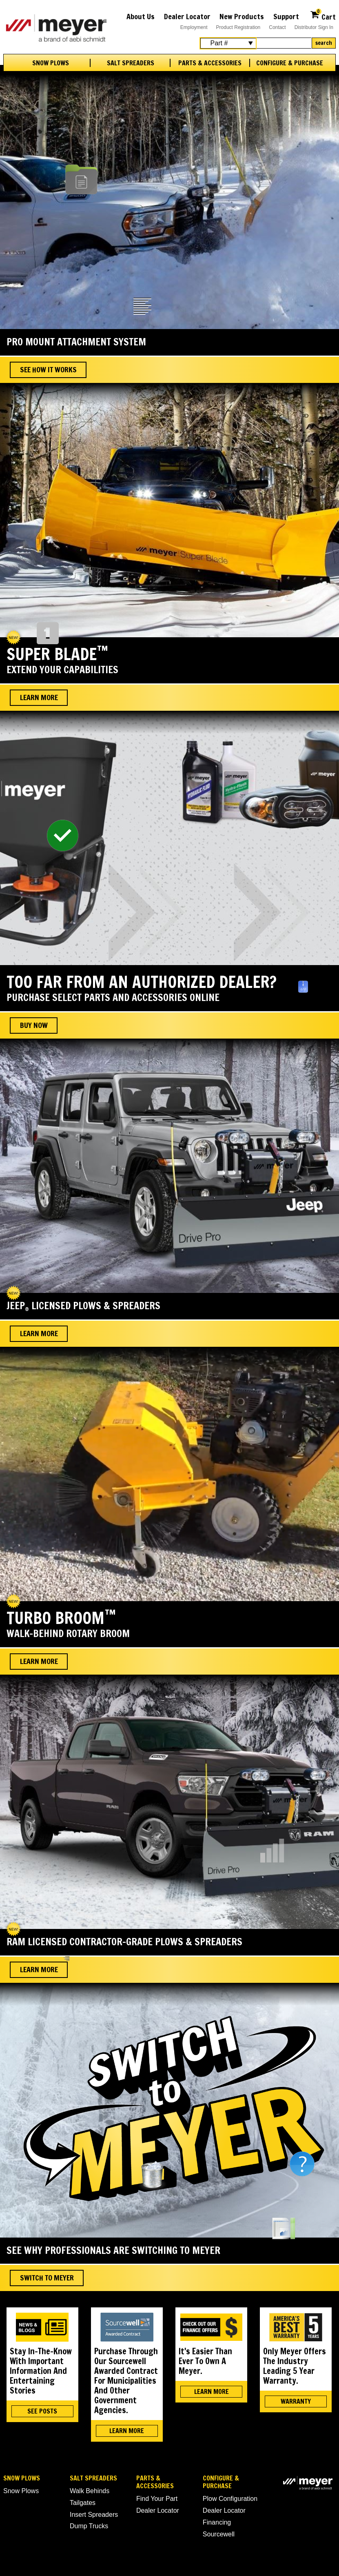 The height and width of the screenshot is (2576, 339). What do you see at coordinates (142, 306) in the screenshot?
I see `align text to the left margin` at bounding box center [142, 306].